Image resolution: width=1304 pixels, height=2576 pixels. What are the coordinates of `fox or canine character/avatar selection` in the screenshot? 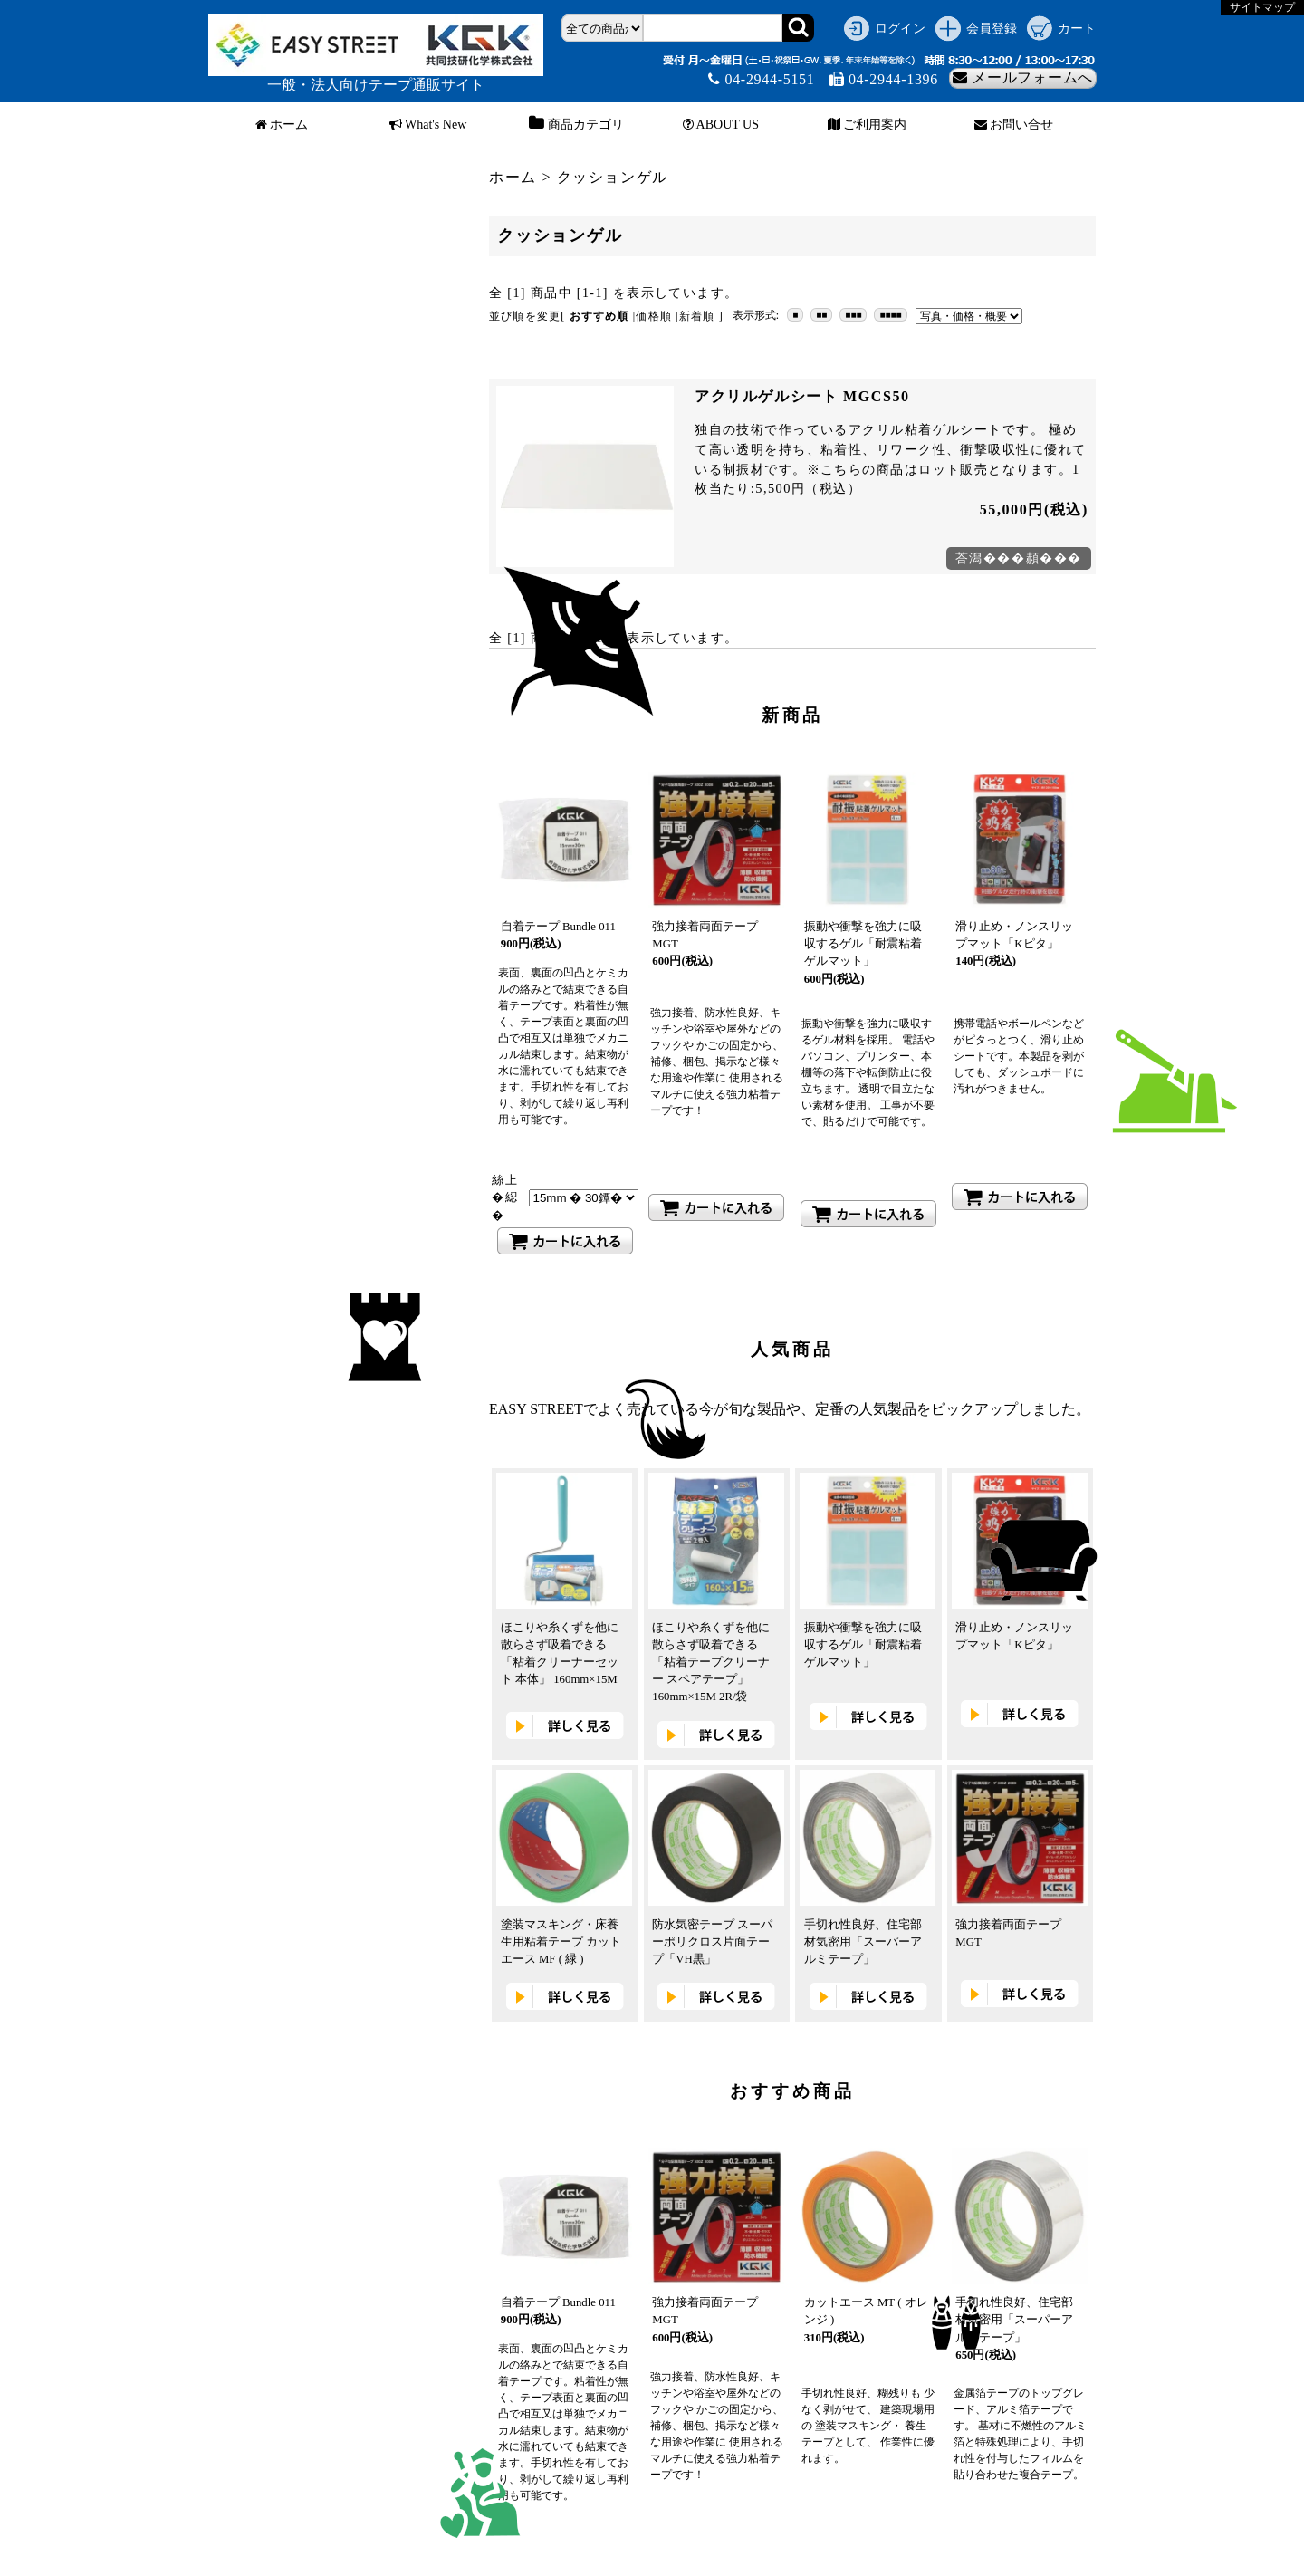 It's located at (666, 1419).